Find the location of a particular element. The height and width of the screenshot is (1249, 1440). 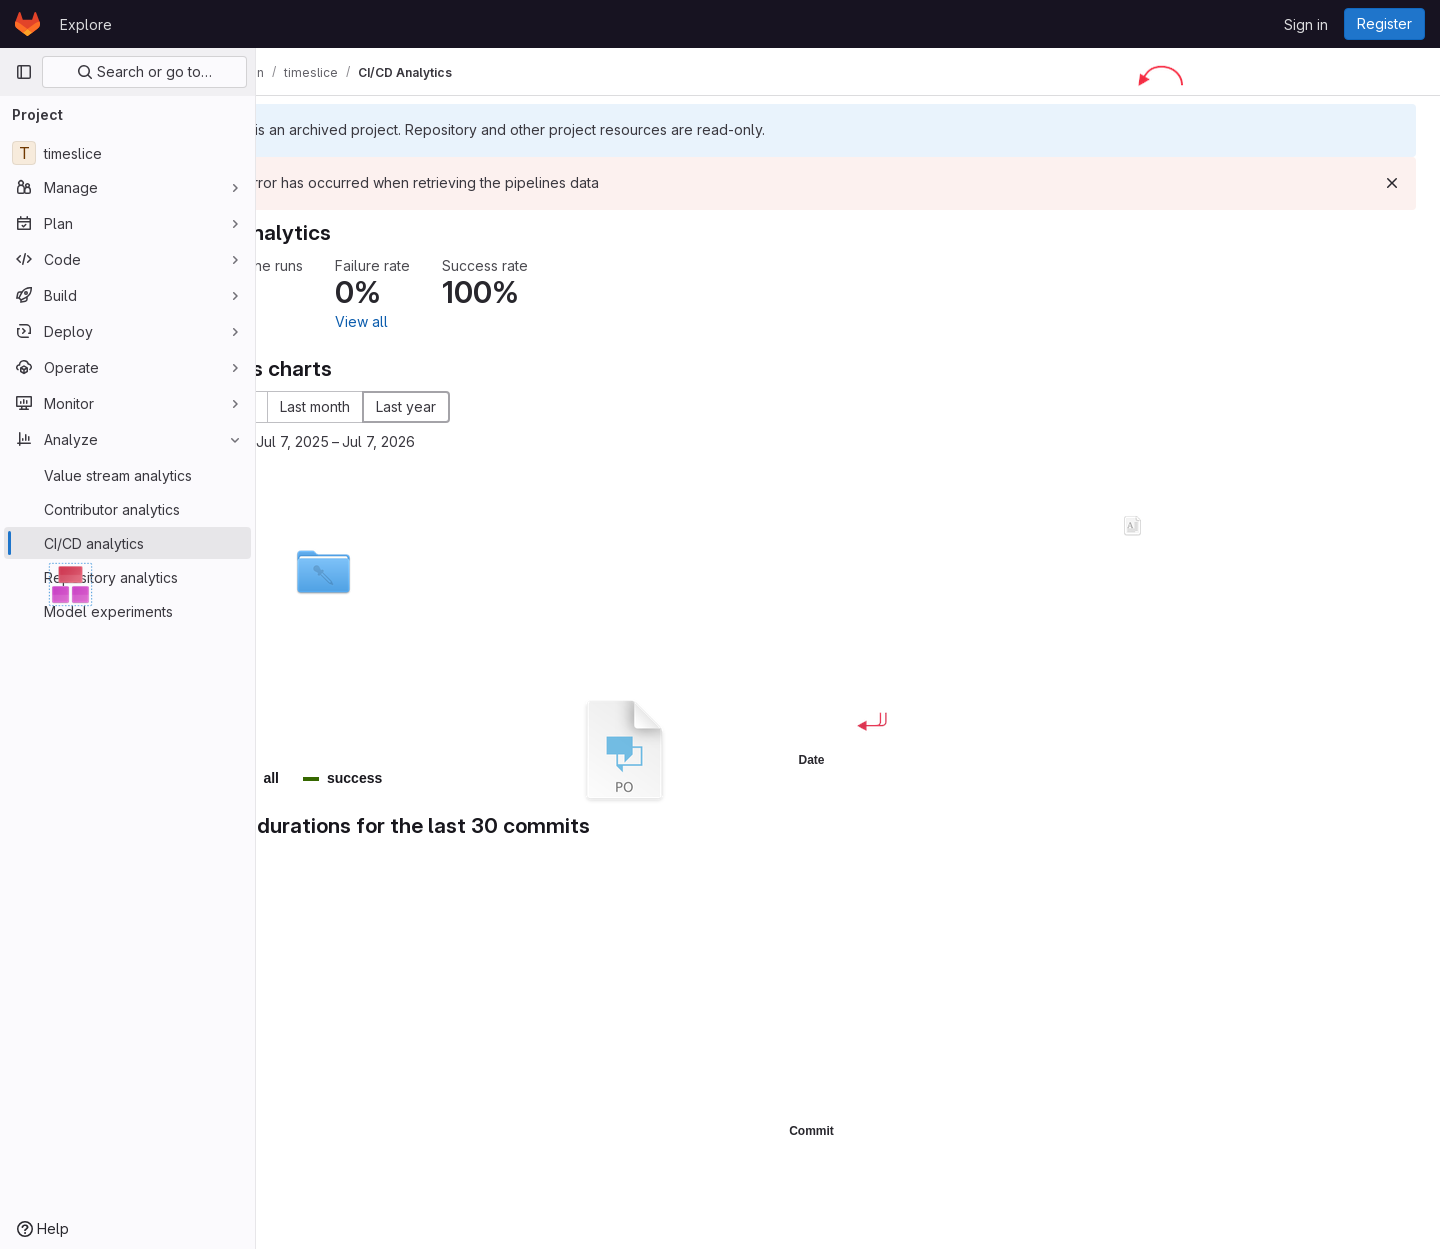

folder containing color picker or eyedropper tool assets is located at coordinates (323, 571).